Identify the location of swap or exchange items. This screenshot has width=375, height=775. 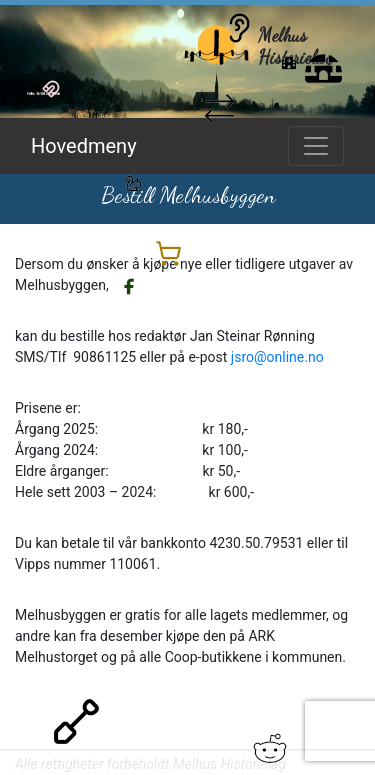
(219, 108).